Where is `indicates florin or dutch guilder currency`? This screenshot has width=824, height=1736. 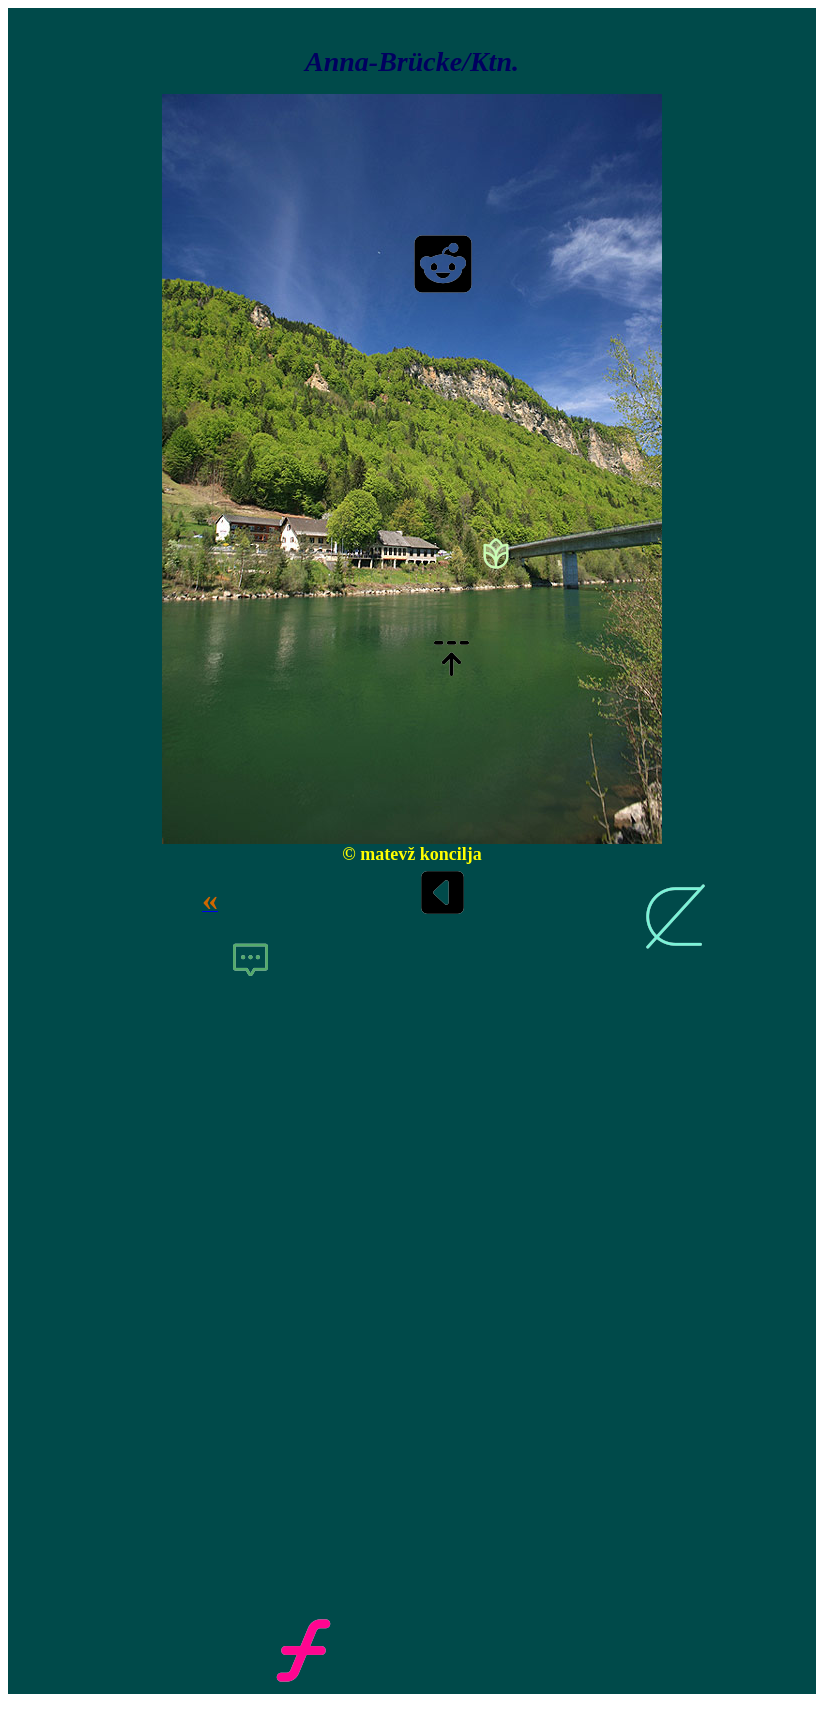 indicates florin or dutch guilder currency is located at coordinates (303, 1650).